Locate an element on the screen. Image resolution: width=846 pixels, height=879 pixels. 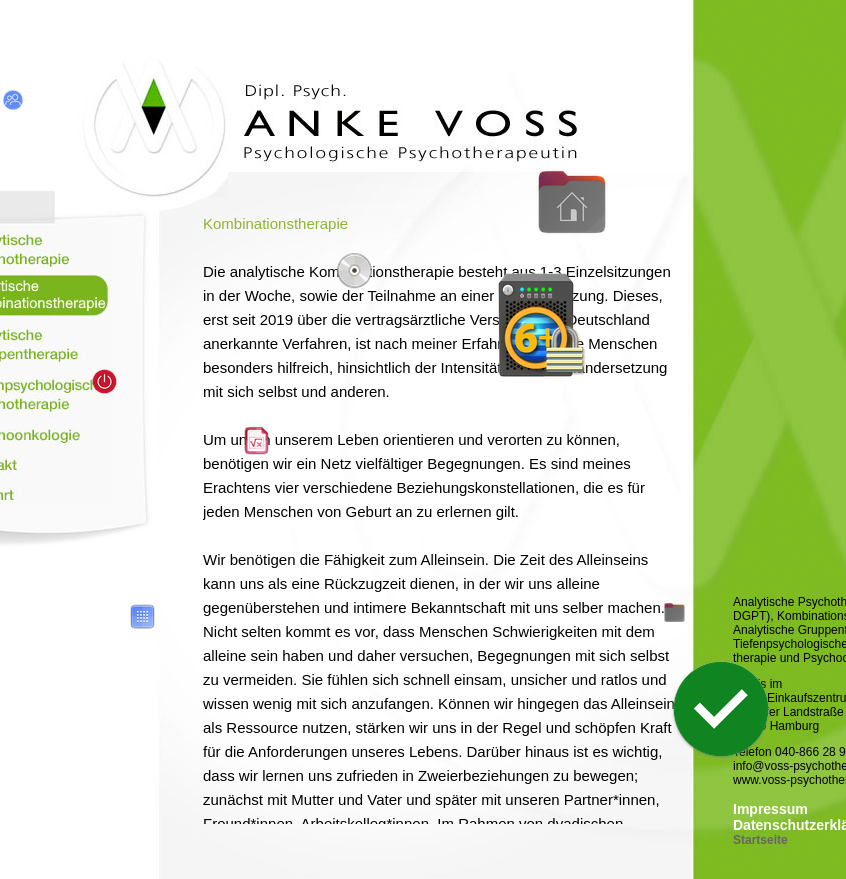
mark item as complete or approved is located at coordinates (721, 709).